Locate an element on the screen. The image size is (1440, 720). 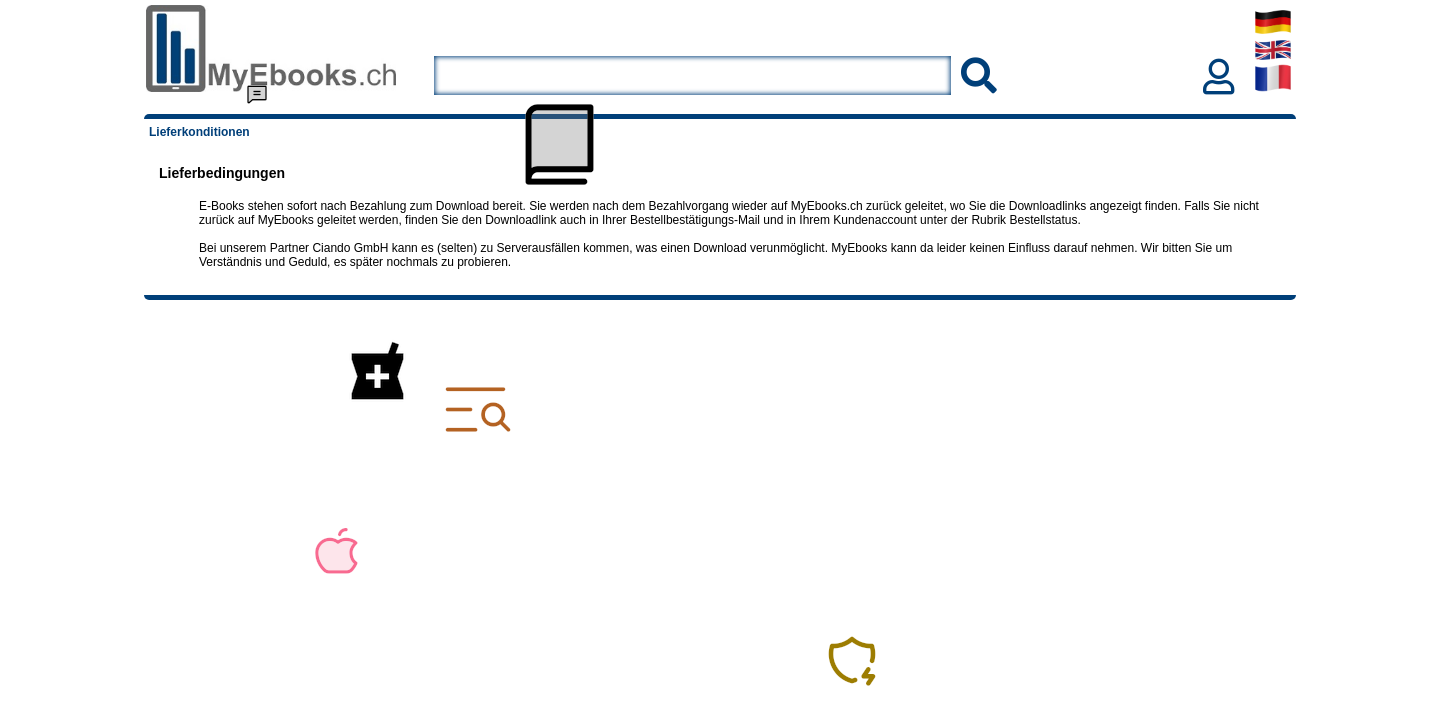
find nearby pharmacies is located at coordinates (377, 373).